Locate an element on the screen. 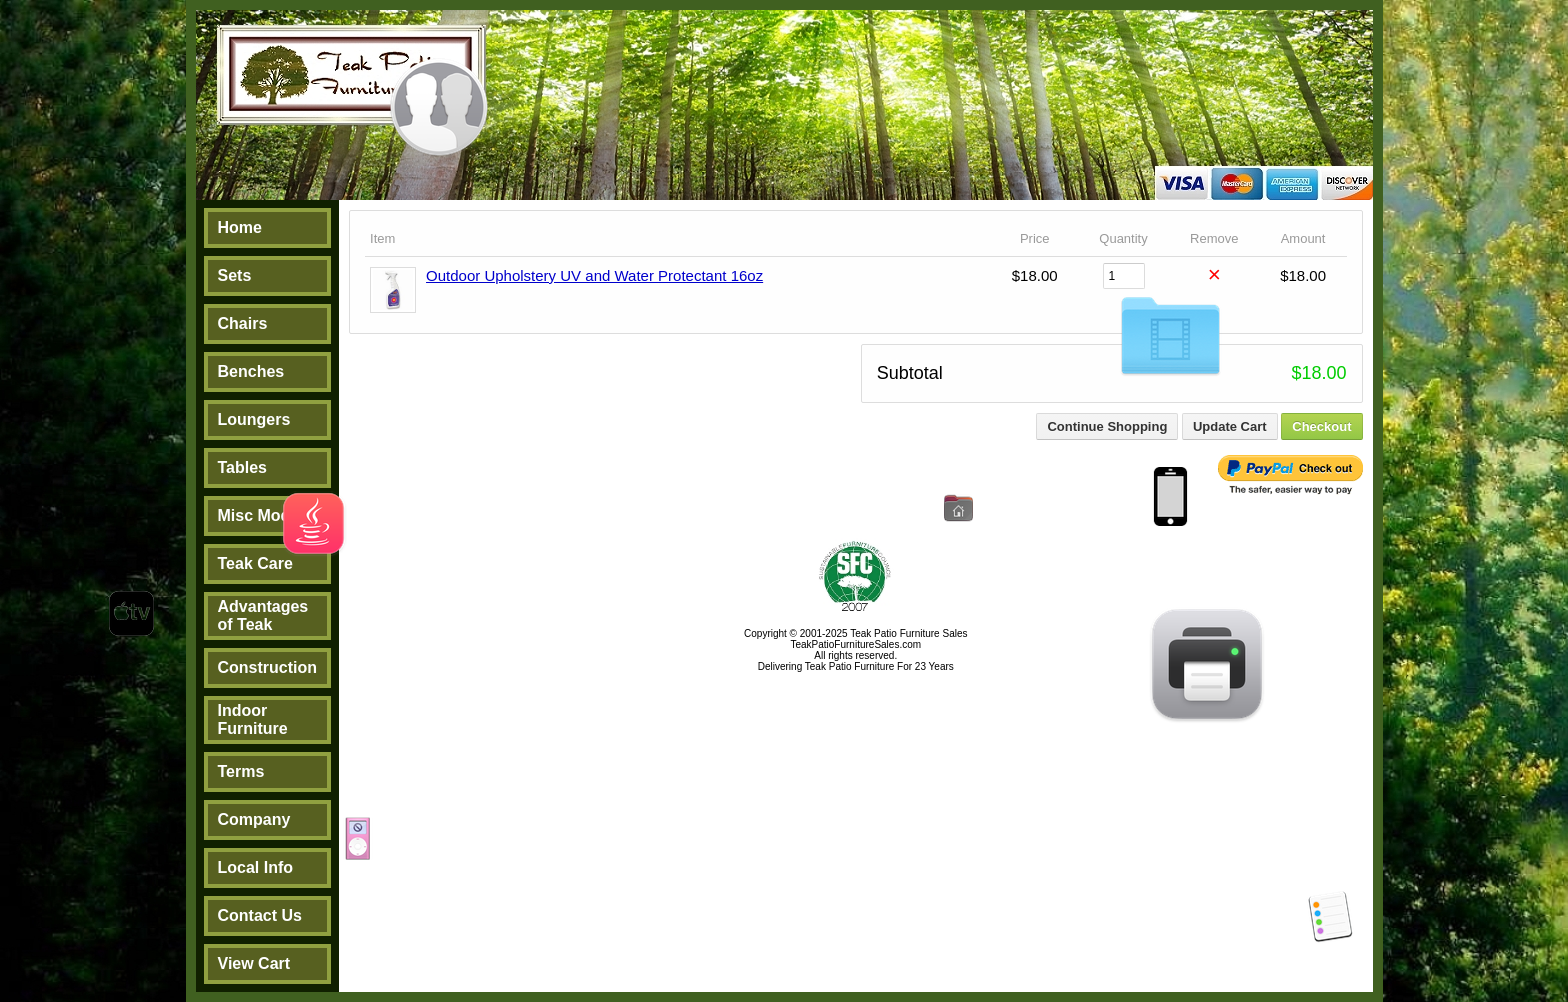 The height and width of the screenshot is (1002, 1568). view connected iPhone device is located at coordinates (1170, 496).